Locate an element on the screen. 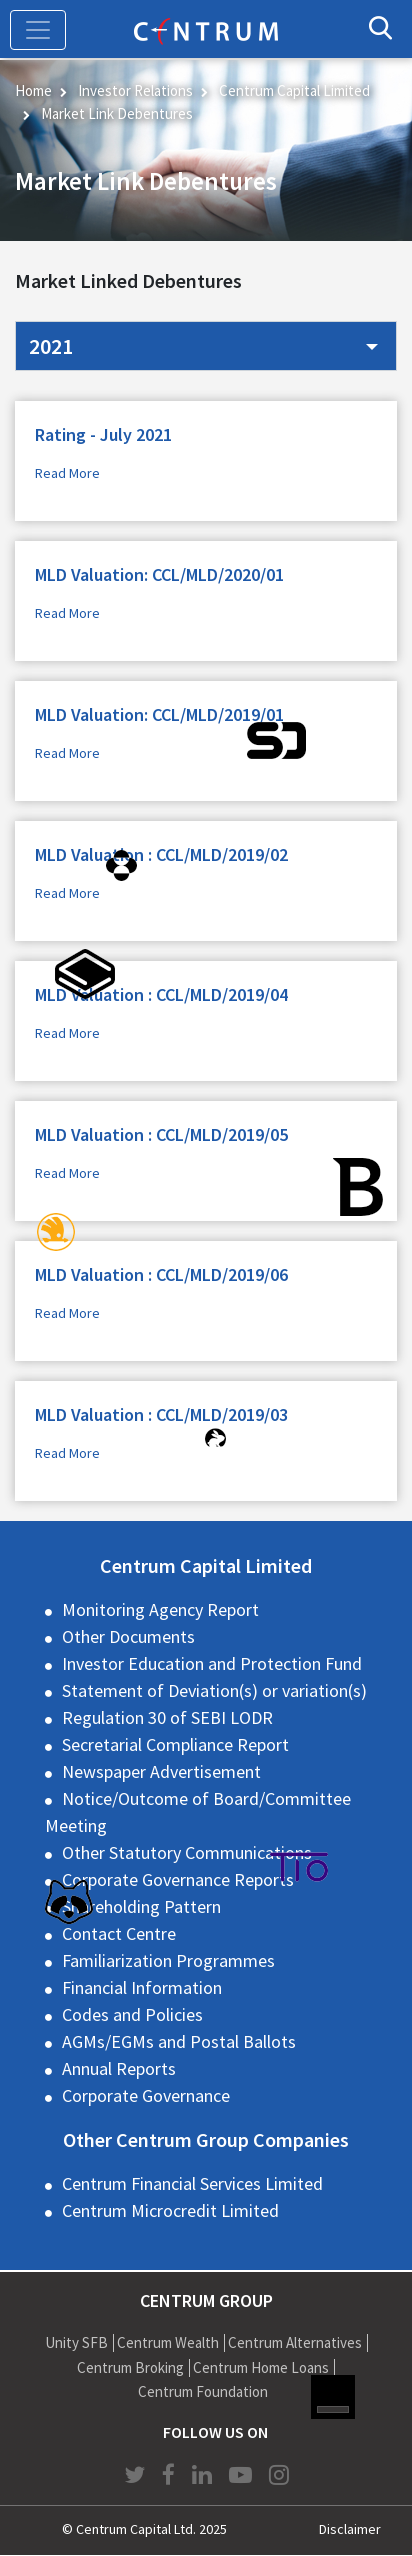  orange telecom company logo is located at coordinates (333, 2397).